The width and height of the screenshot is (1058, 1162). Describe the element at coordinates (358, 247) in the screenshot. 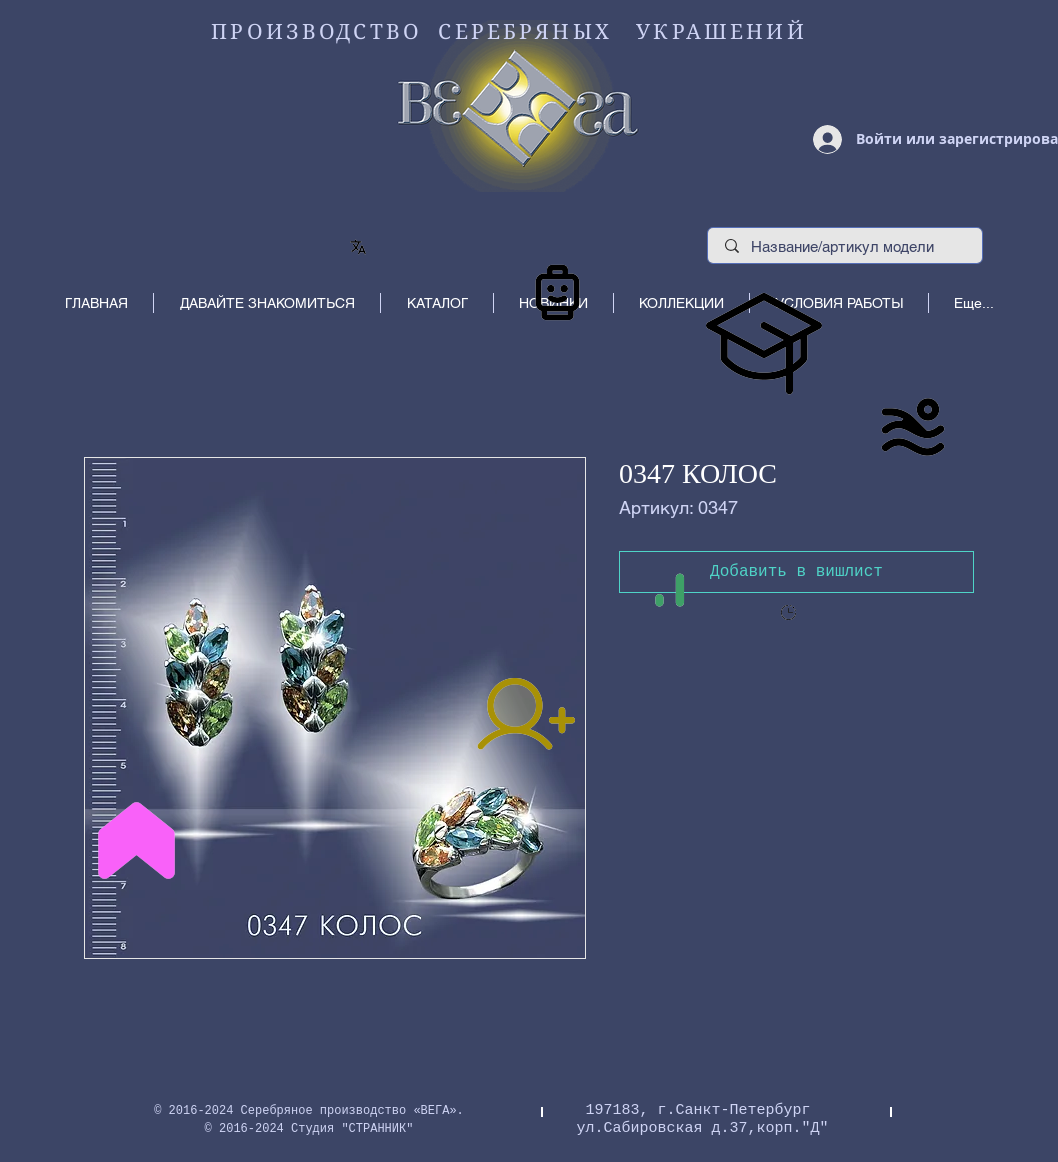

I see `change language settings` at that location.